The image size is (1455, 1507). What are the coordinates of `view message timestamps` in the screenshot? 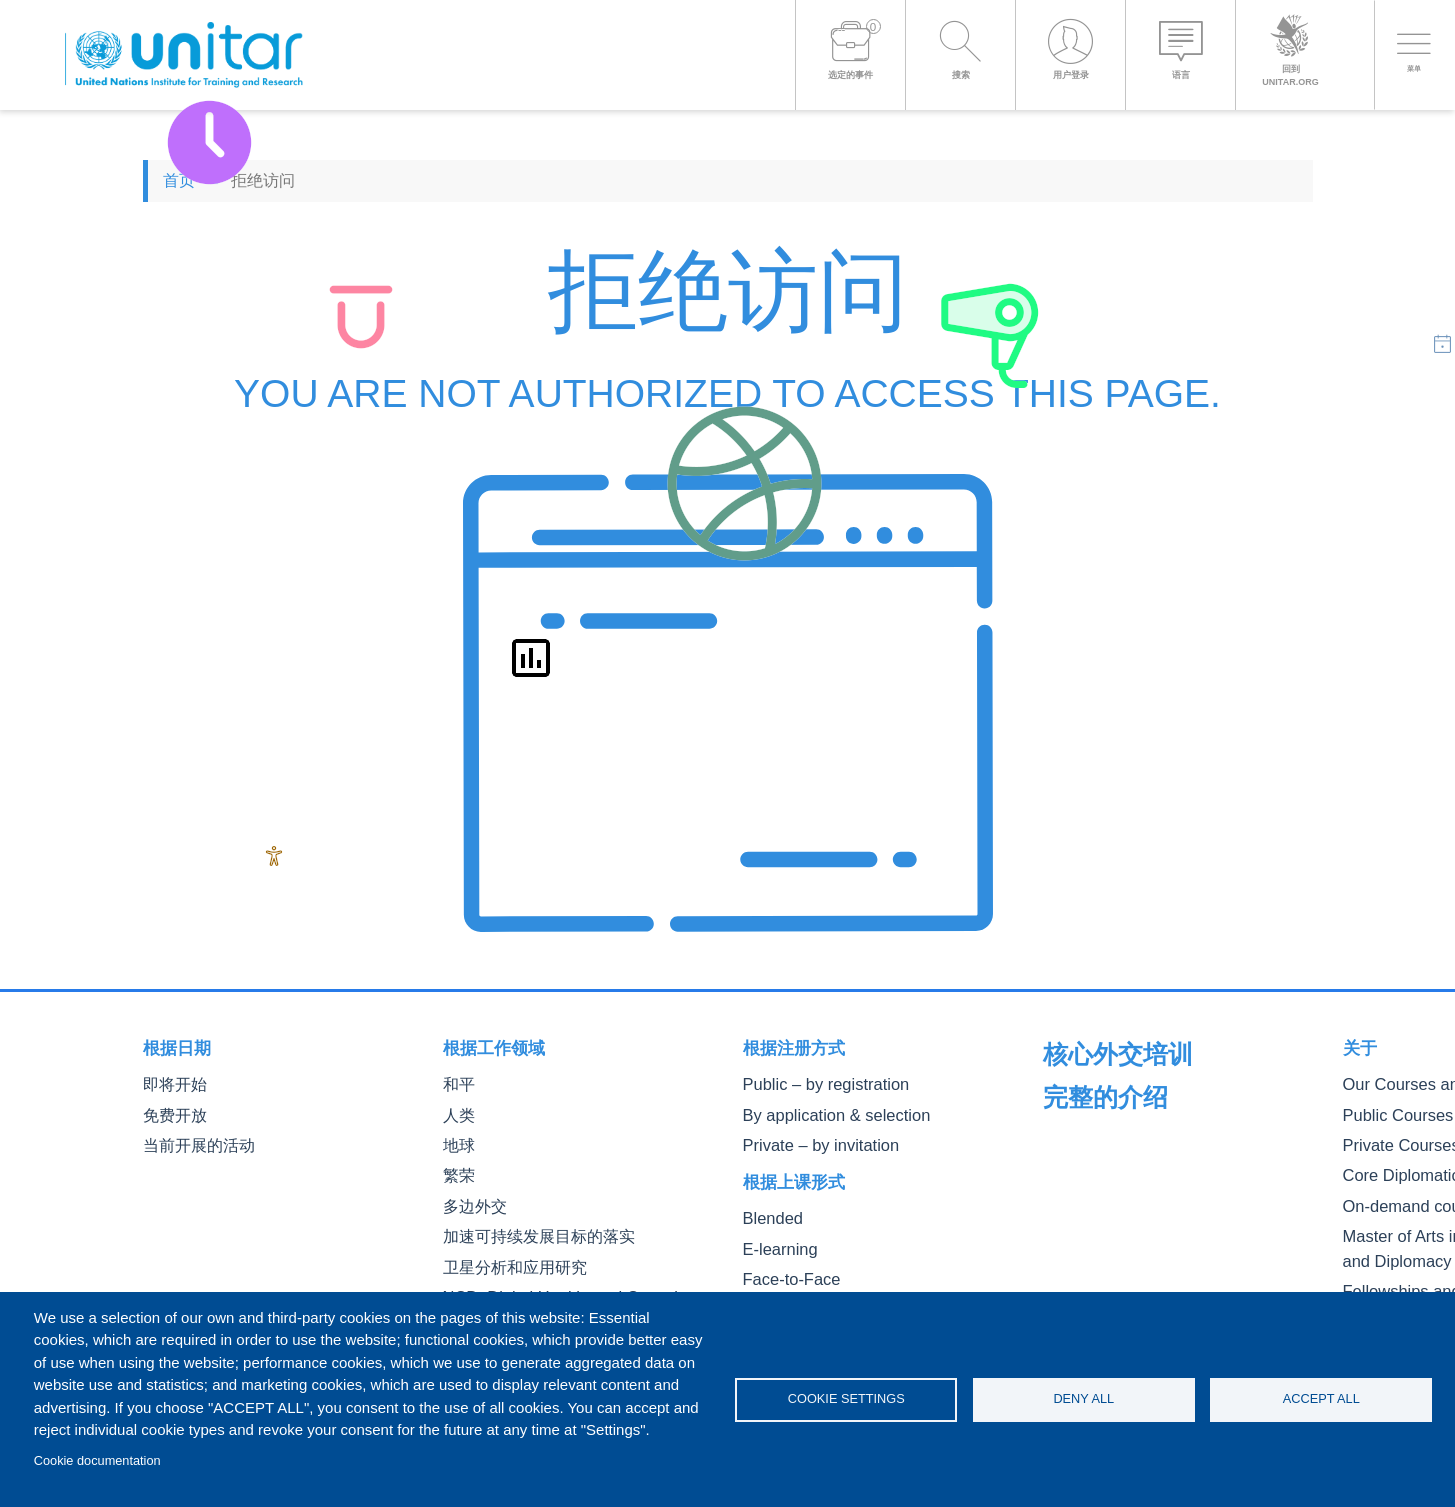 It's located at (209, 142).